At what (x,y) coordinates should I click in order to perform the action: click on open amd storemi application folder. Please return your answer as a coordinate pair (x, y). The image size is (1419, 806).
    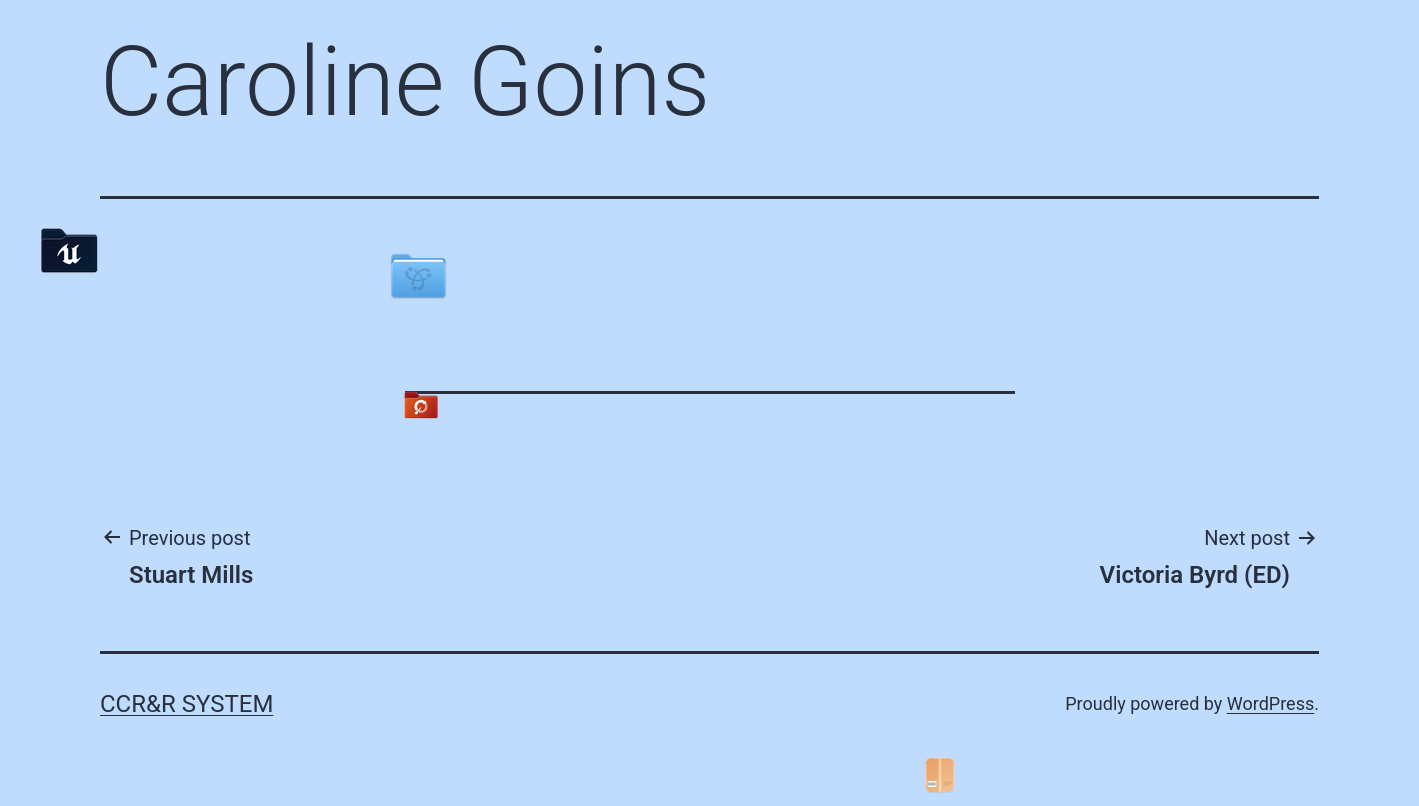
    Looking at the image, I should click on (421, 406).